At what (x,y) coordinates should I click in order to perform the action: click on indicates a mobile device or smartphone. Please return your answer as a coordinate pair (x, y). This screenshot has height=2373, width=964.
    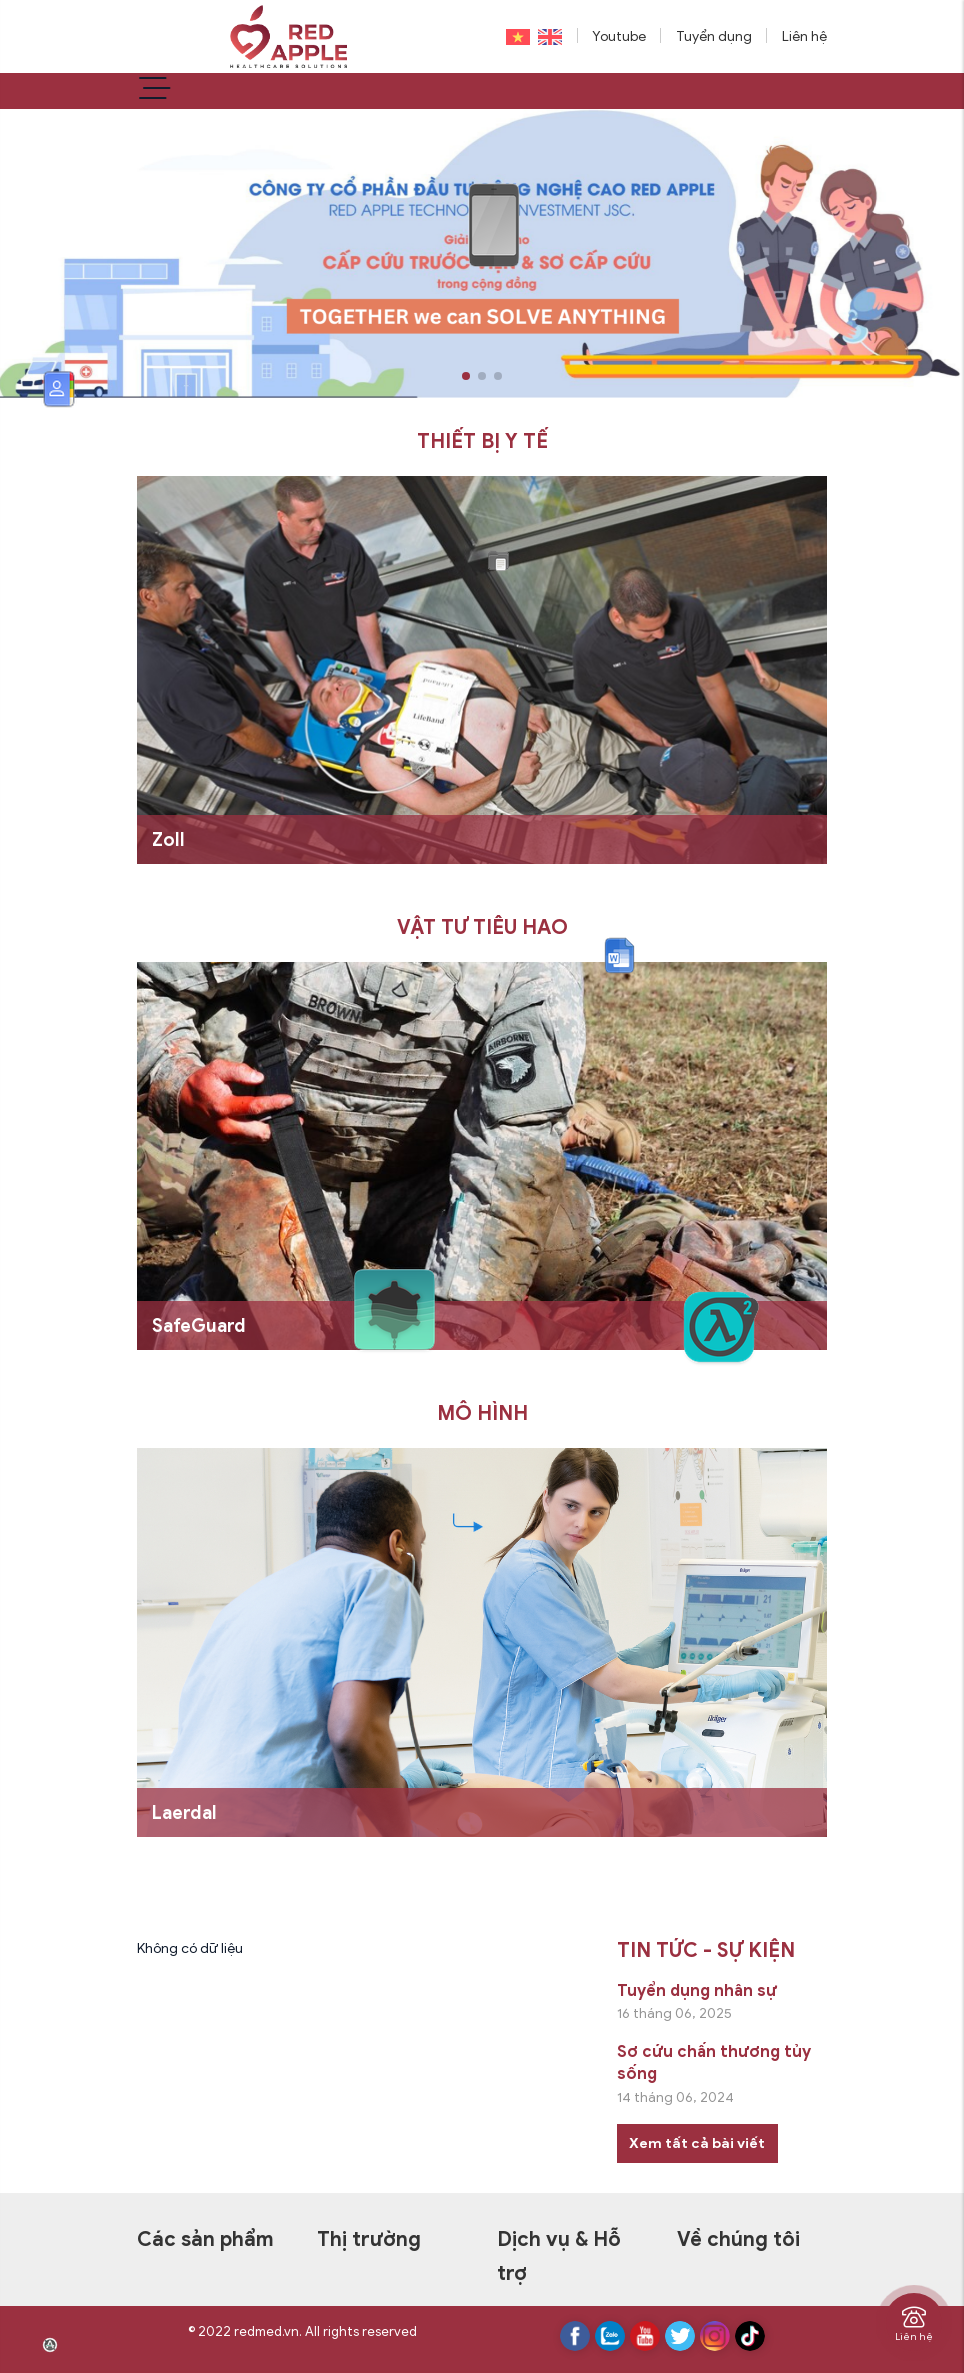
    Looking at the image, I should click on (494, 225).